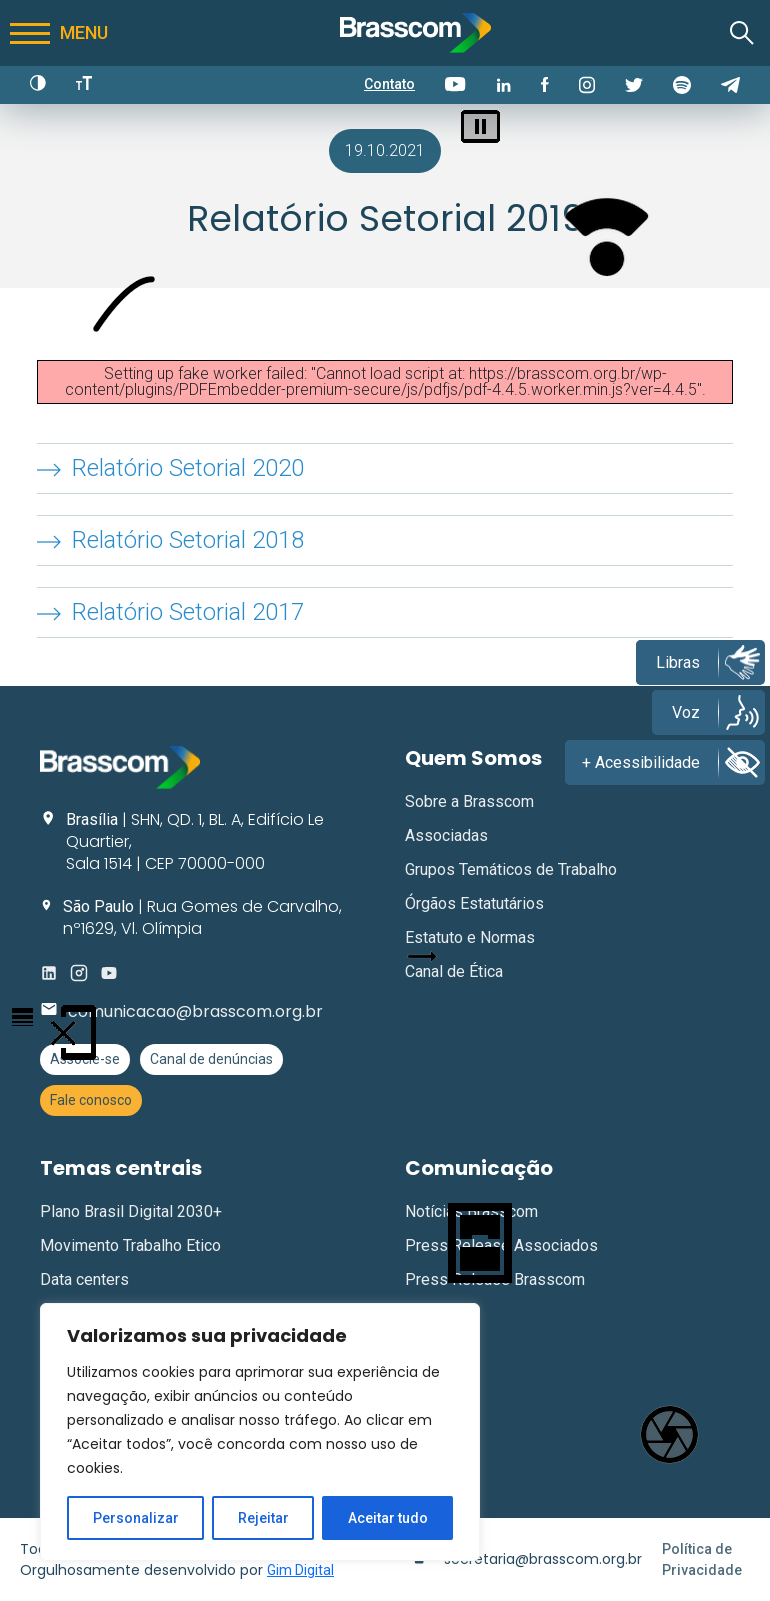  What do you see at coordinates (22, 1017) in the screenshot?
I see `adjust line thickness or stroke weight` at bounding box center [22, 1017].